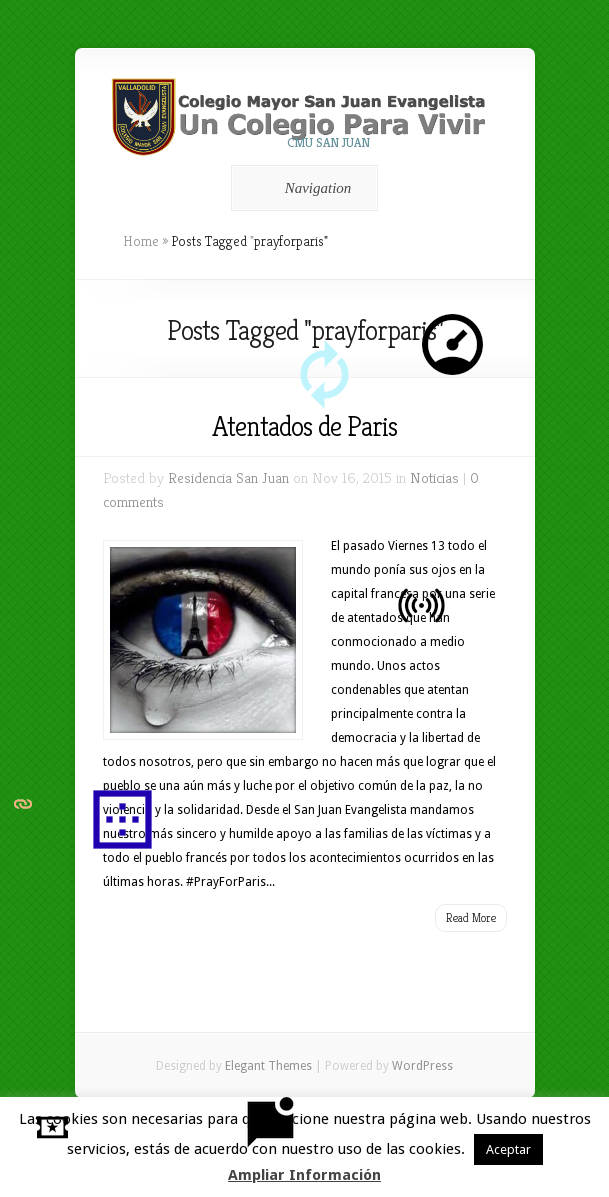  Describe the element at coordinates (122, 819) in the screenshot. I see `apply outer border to selection` at that location.